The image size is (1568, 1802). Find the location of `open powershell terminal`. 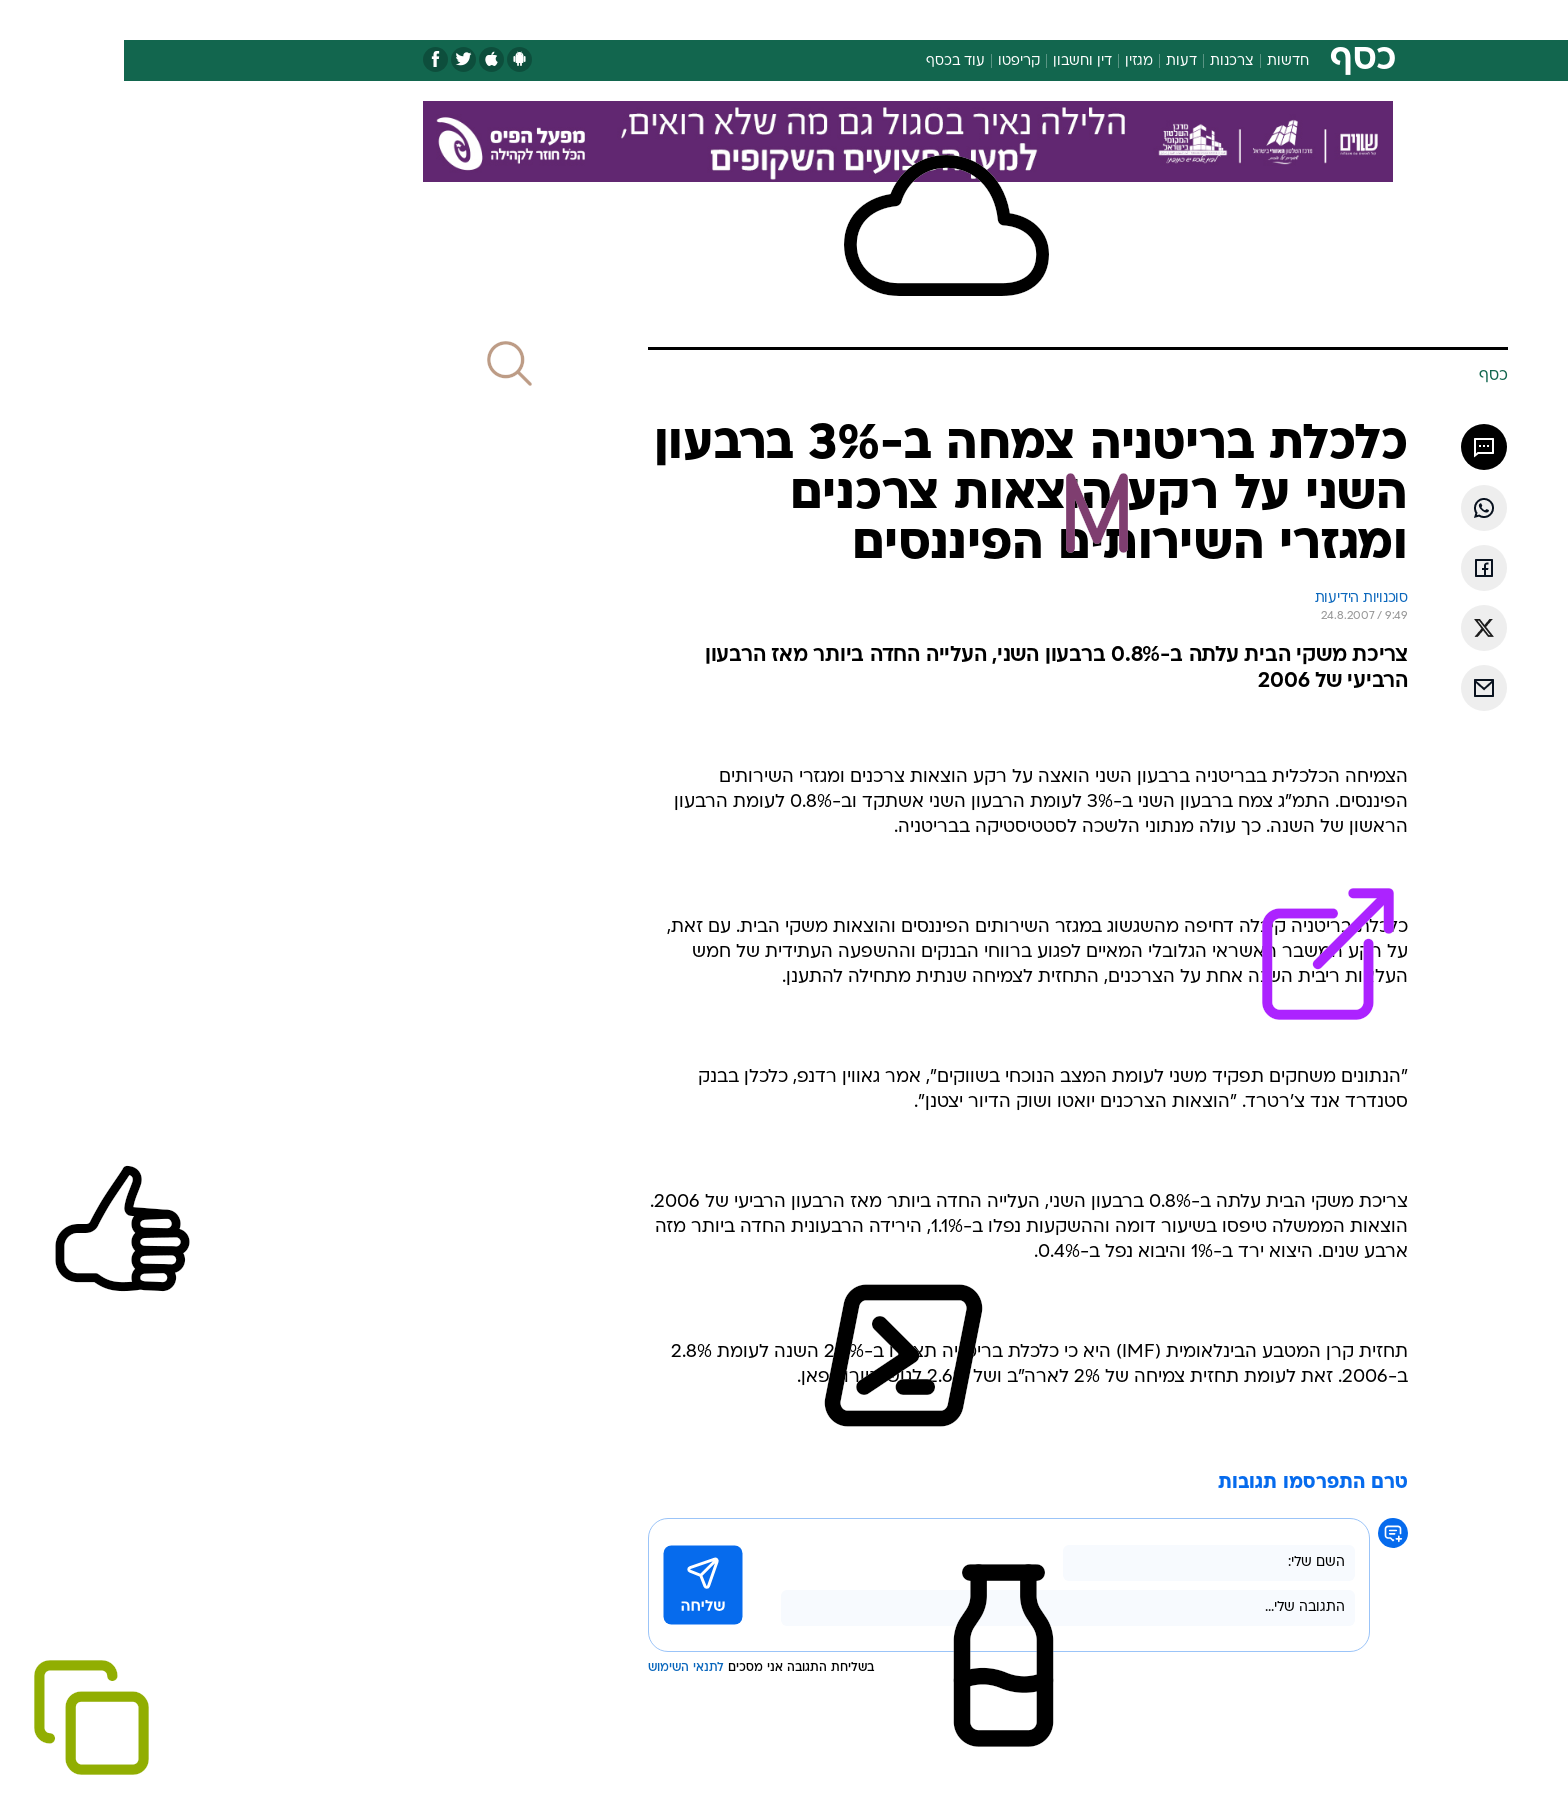

open powershell terminal is located at coordinates (903, 1355).